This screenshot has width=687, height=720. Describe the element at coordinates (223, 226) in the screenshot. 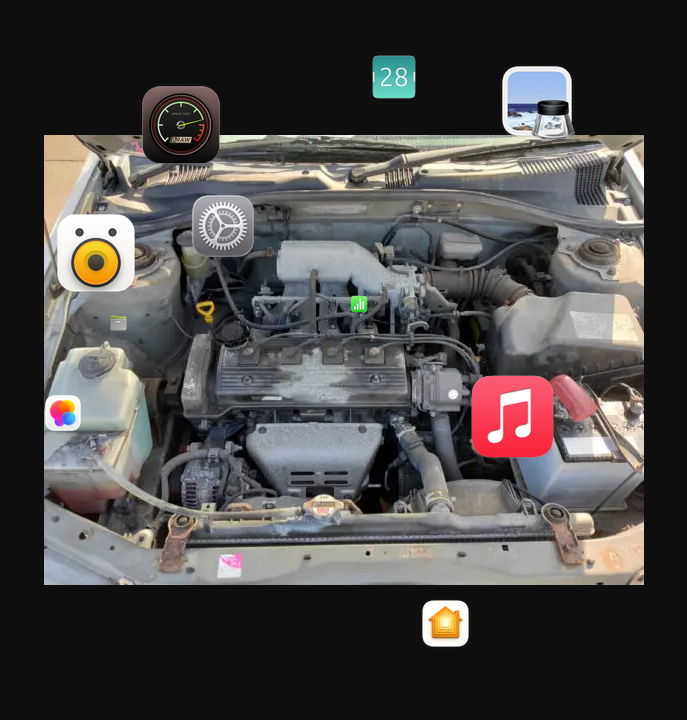

I see `open system settings or preferences` at that location.